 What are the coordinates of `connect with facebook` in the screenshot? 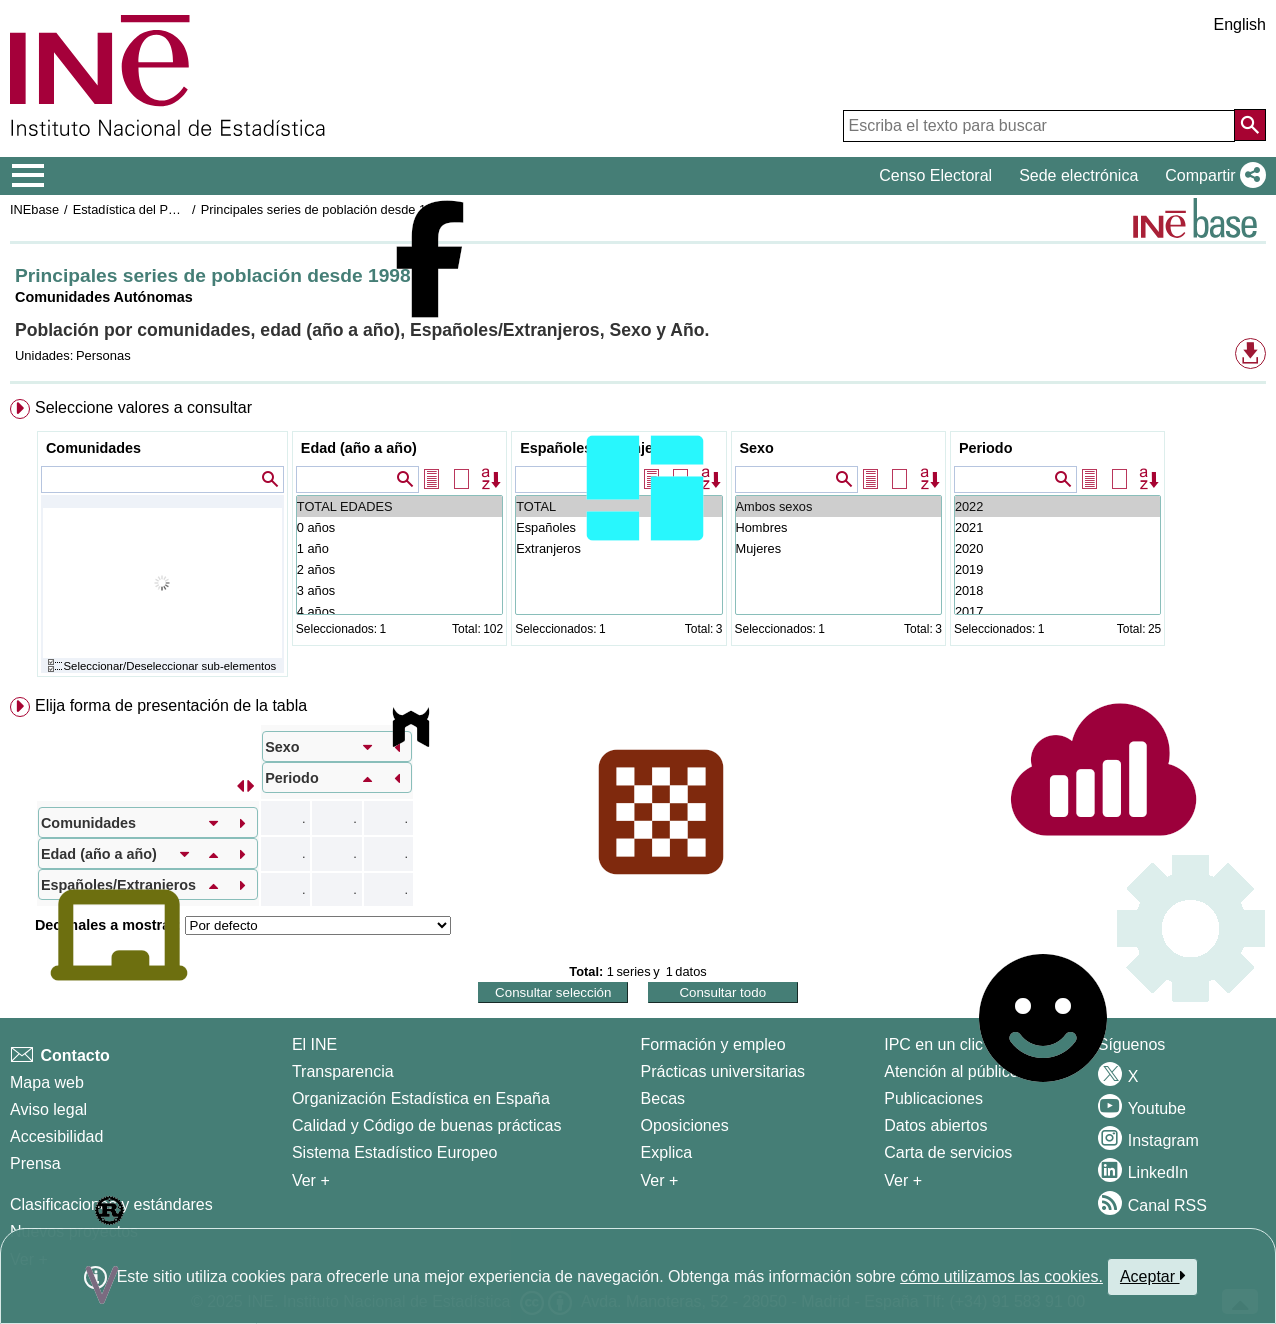 It's located at (430, 259).